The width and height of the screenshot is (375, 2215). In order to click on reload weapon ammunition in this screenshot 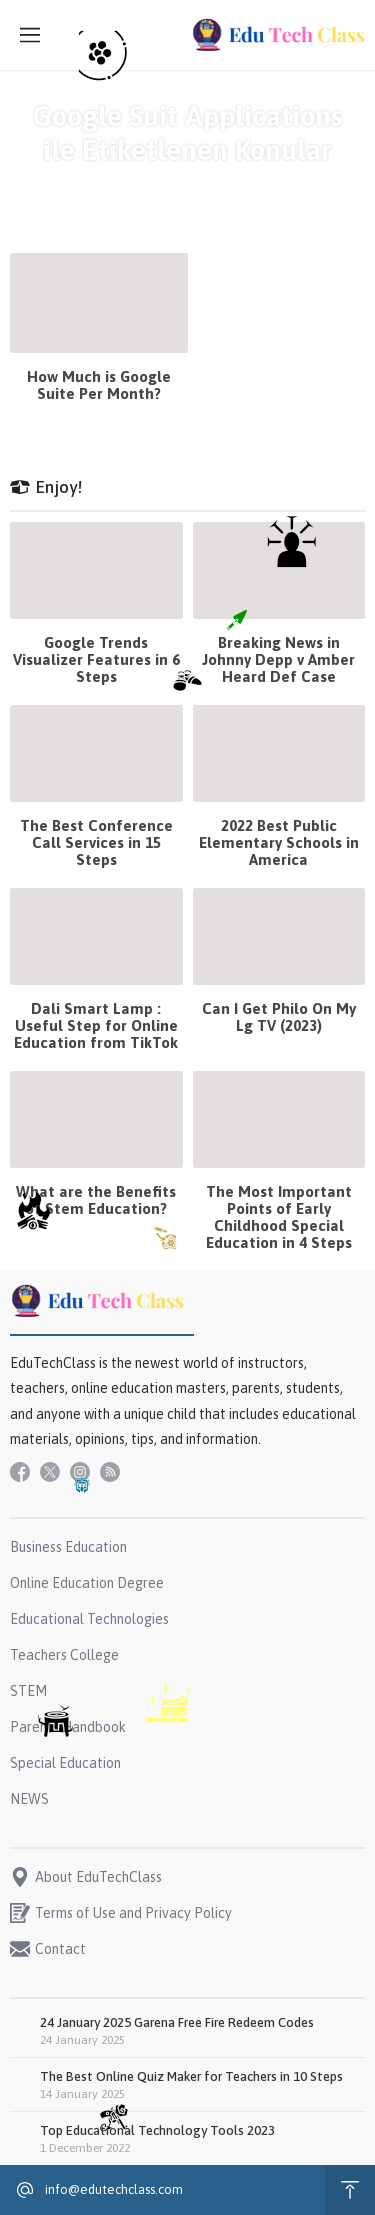, I will do `click(164, 1237)`.